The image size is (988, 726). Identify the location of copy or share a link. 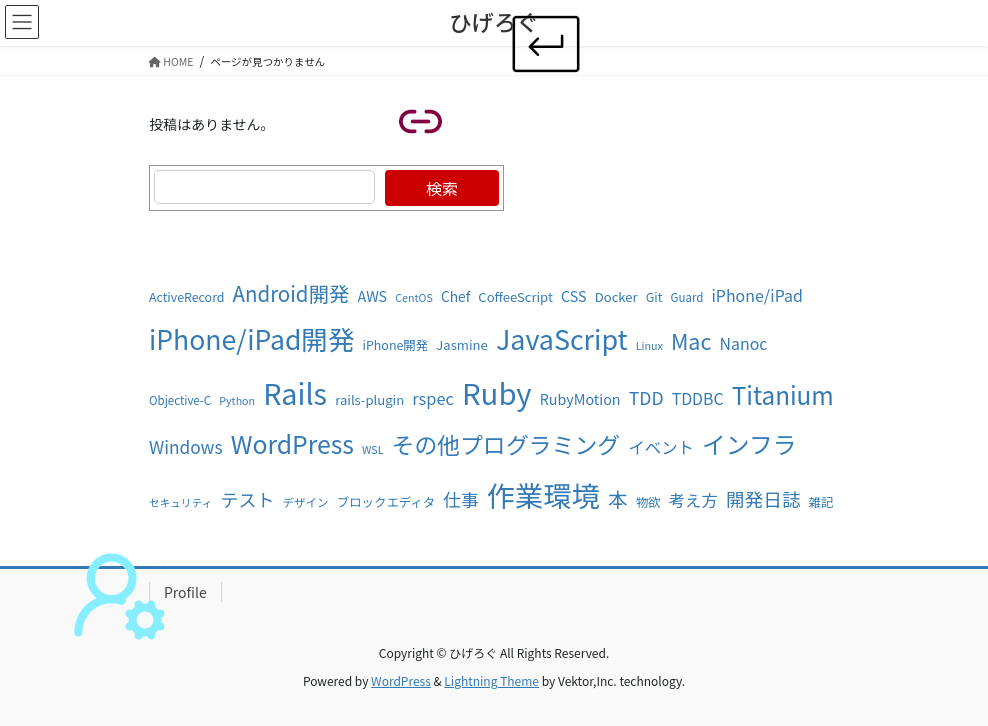
(420, 121).